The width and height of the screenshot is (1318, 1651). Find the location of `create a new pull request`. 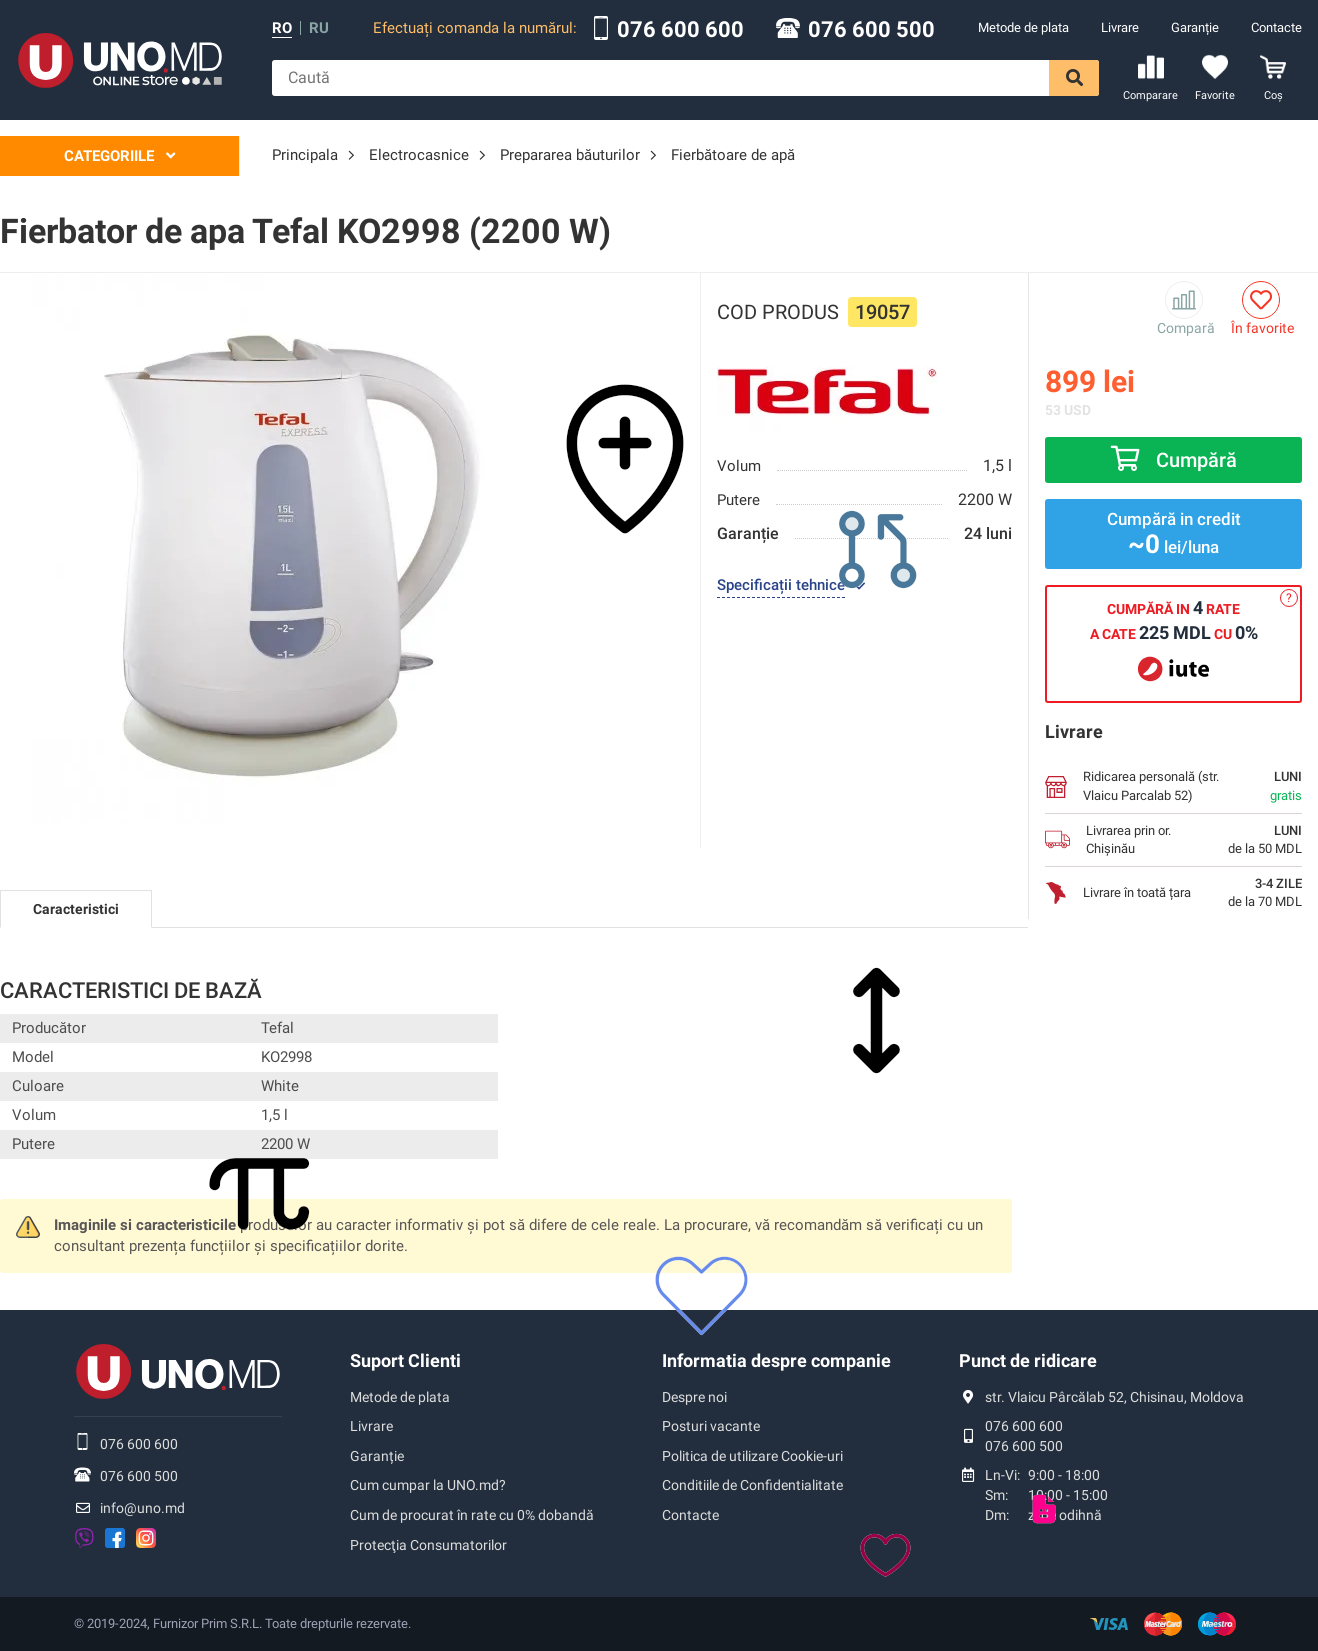

create a new pull request is located at coordinates (874, 549).